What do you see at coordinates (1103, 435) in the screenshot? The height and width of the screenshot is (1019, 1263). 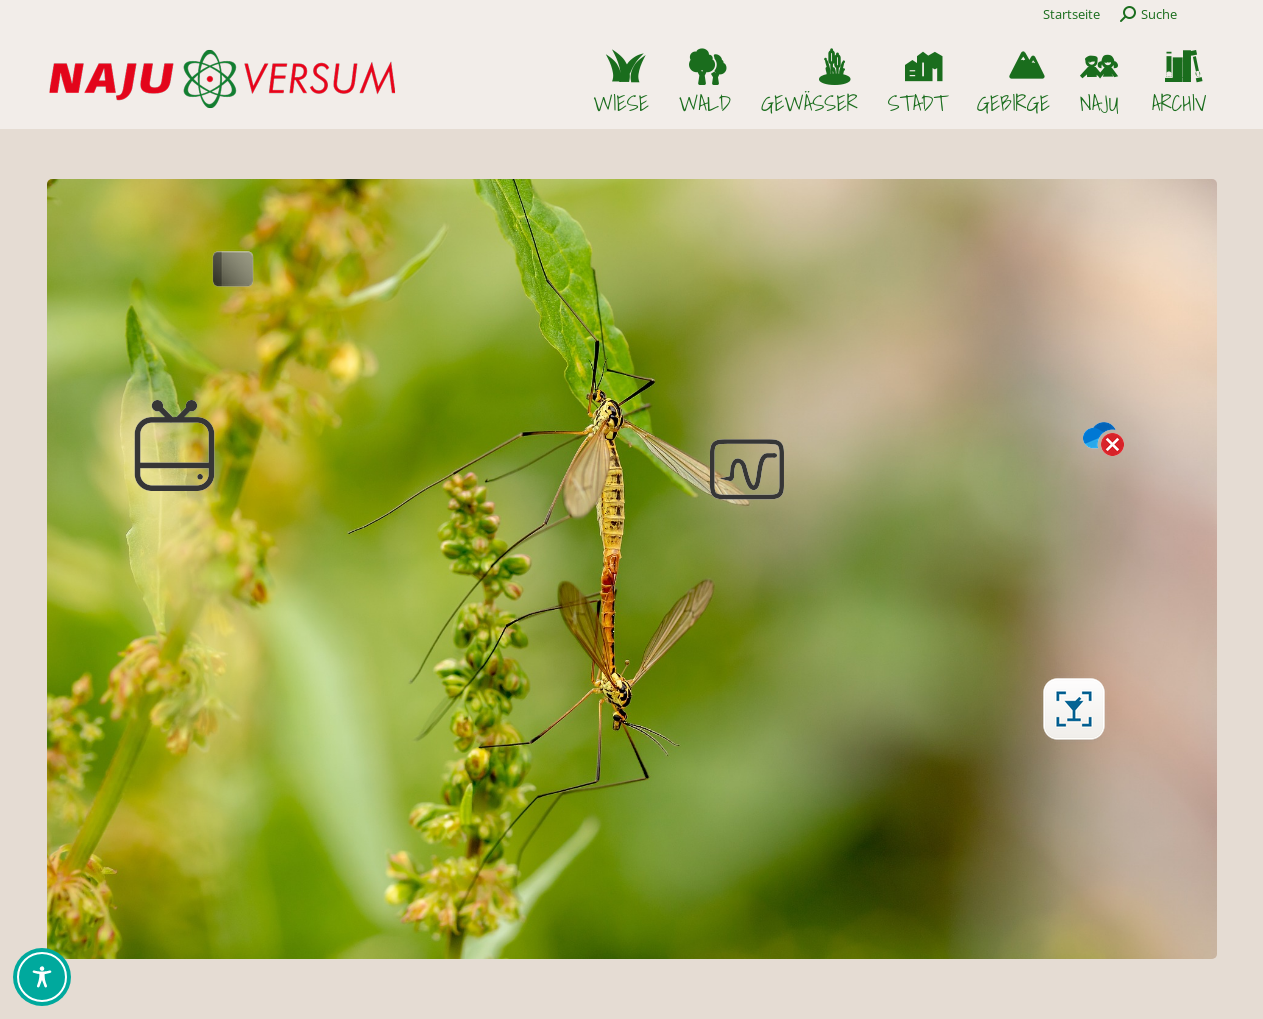 I see `OneDrive sync error or connection failure` at bounding box center [1103, 435].